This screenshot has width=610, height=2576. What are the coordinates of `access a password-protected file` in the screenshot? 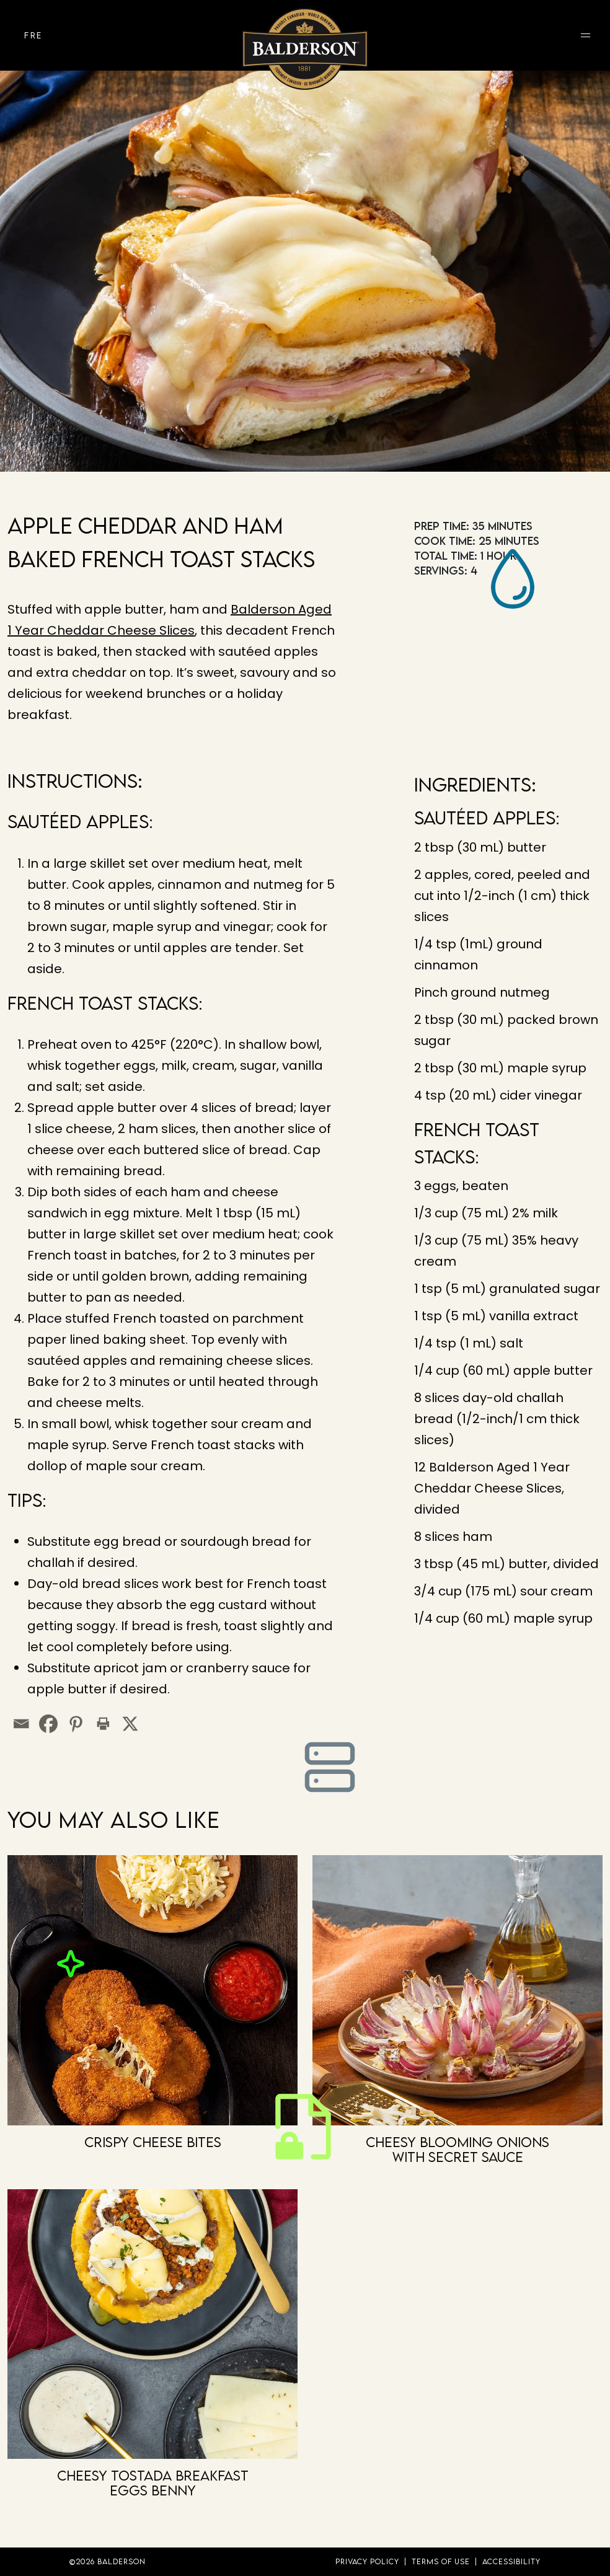 It's located at (303, 2127).